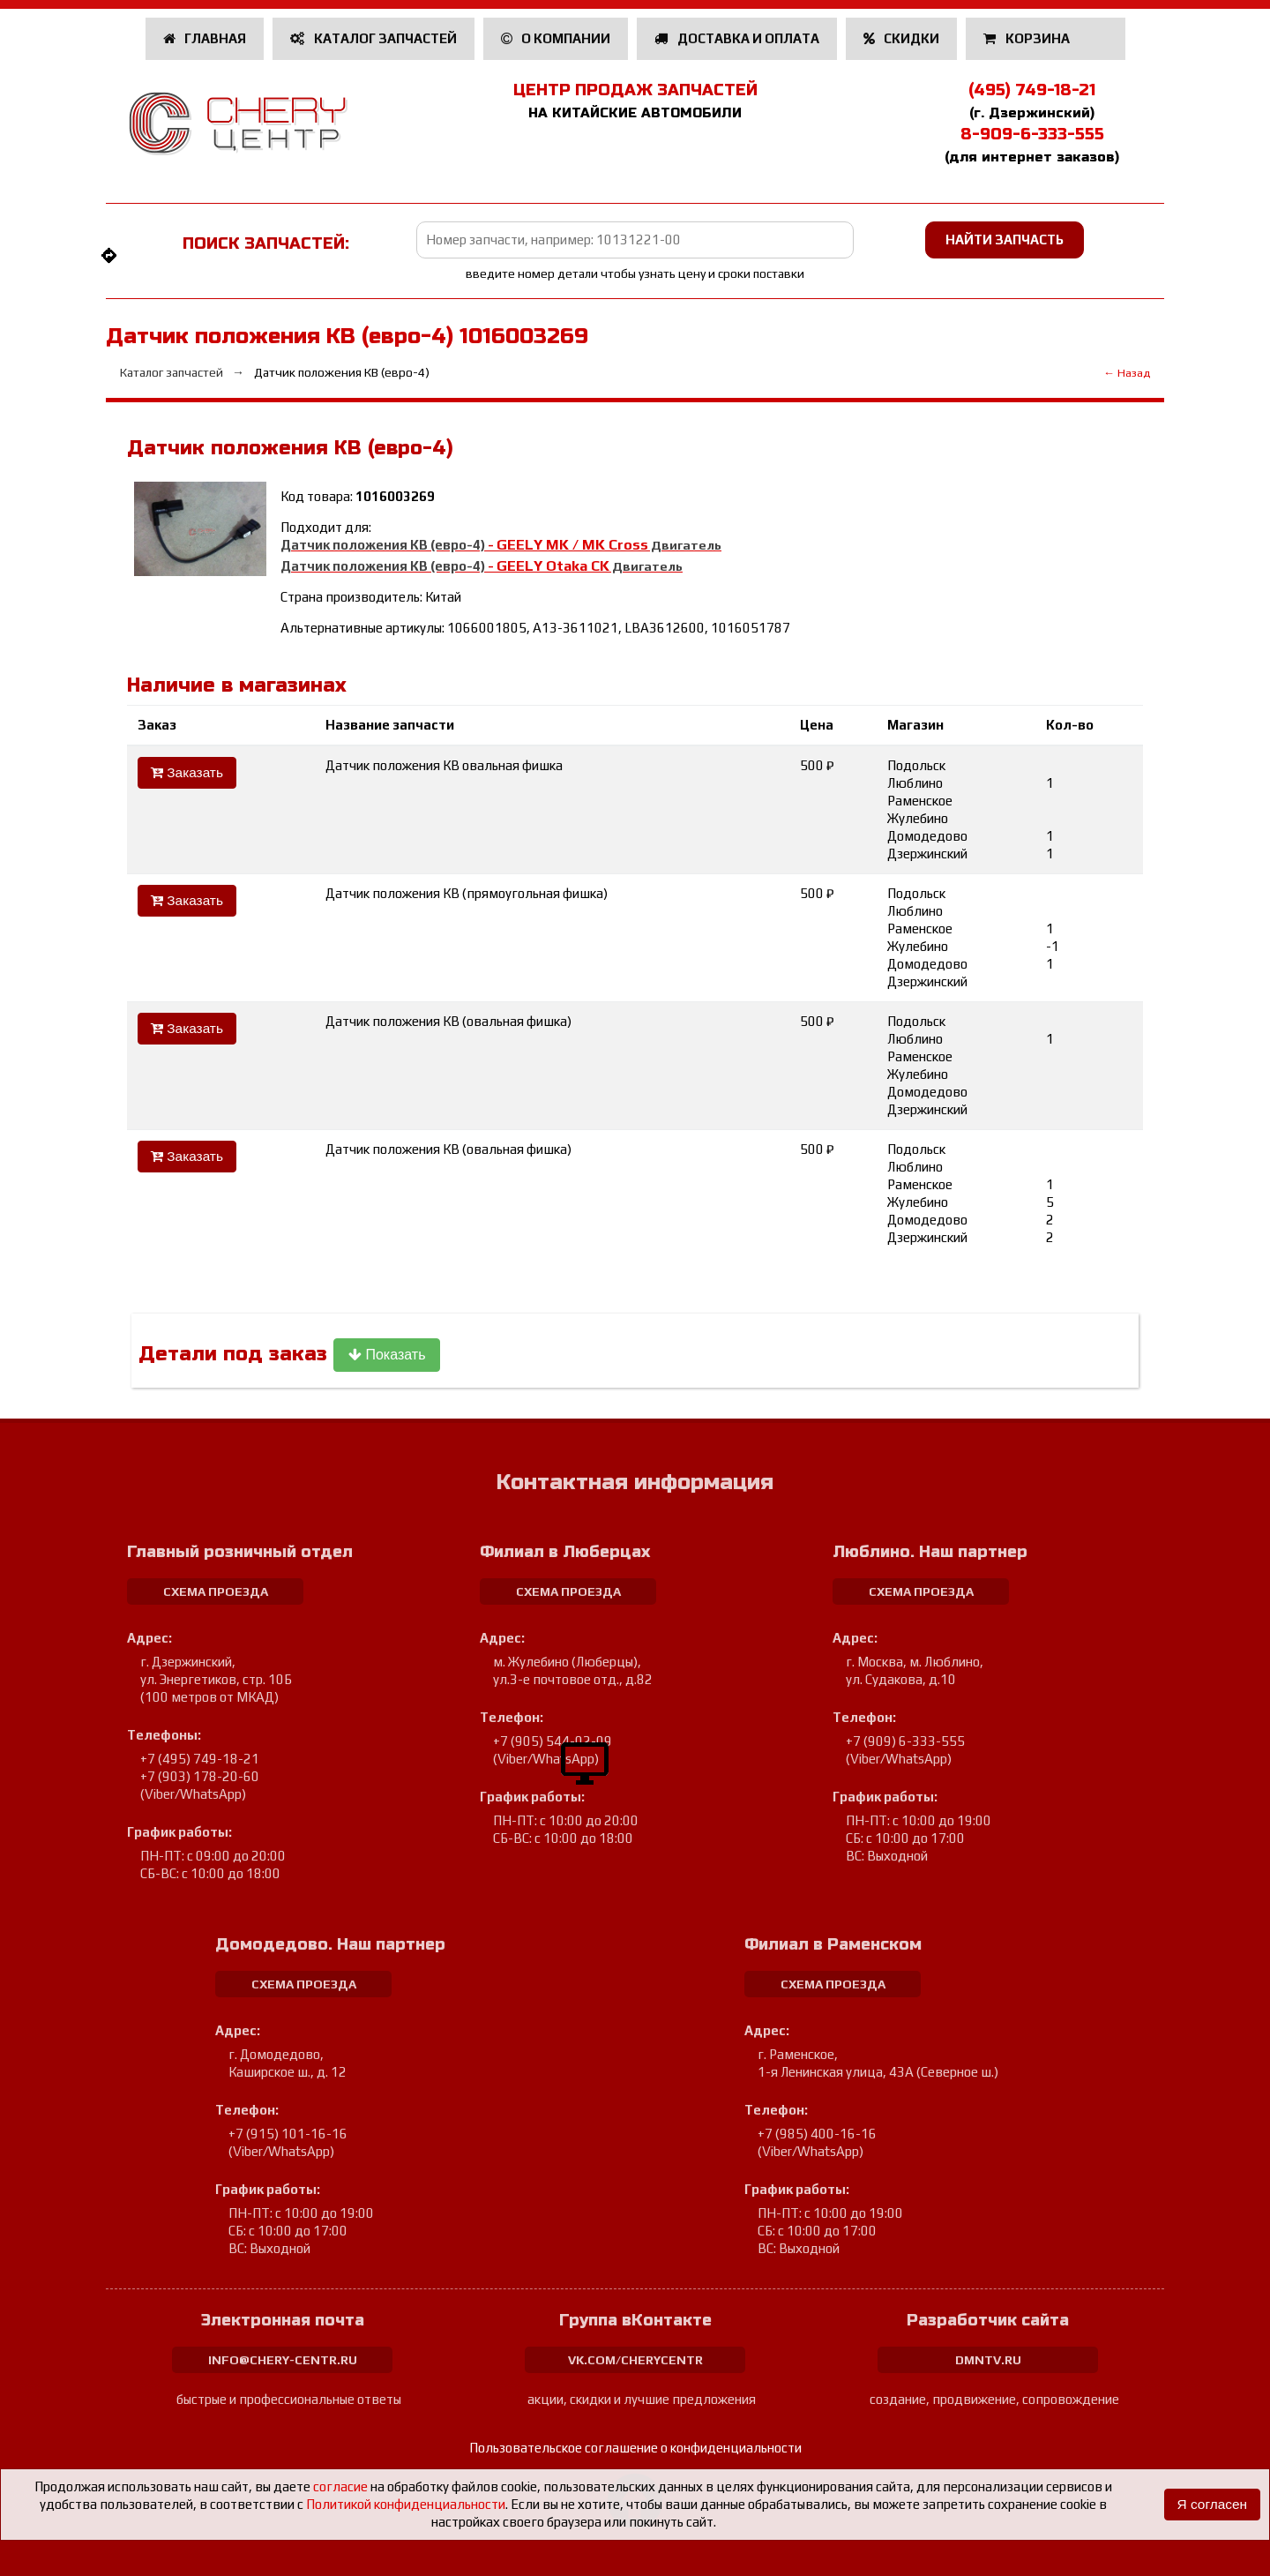 The image size is (1270, 2576). What do you see at coordinates (585, 1764) in the screenshot?
I see `switch to desktop view` at bounding box center [585, 1764].